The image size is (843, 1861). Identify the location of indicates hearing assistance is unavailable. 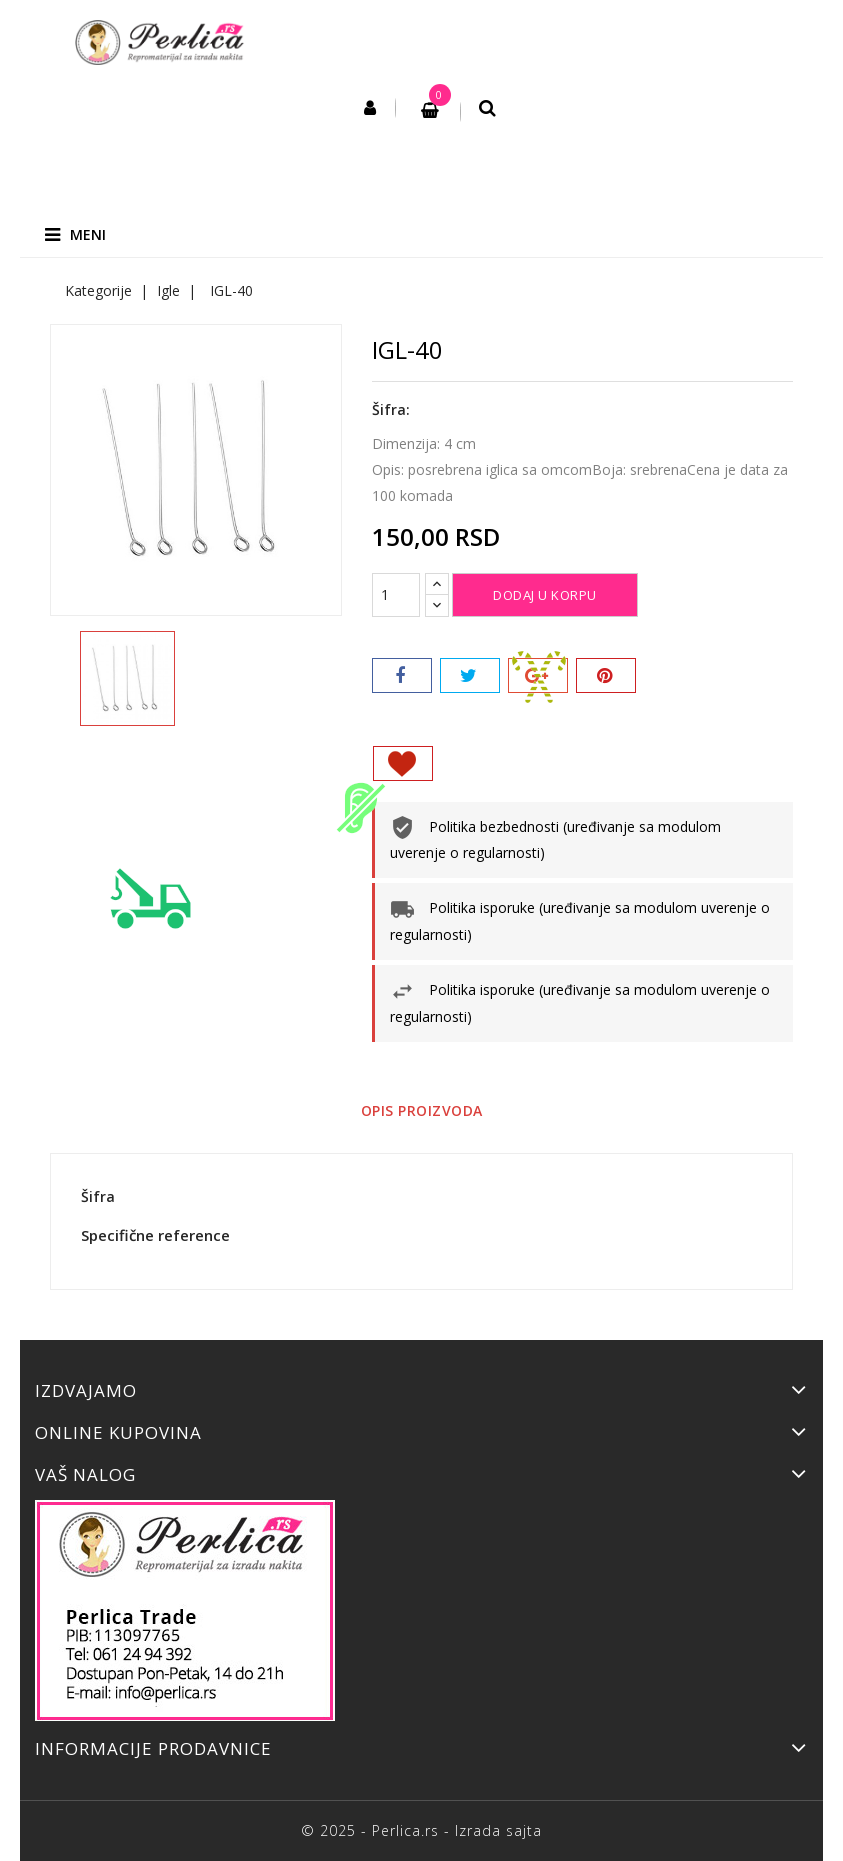
(361, 808).